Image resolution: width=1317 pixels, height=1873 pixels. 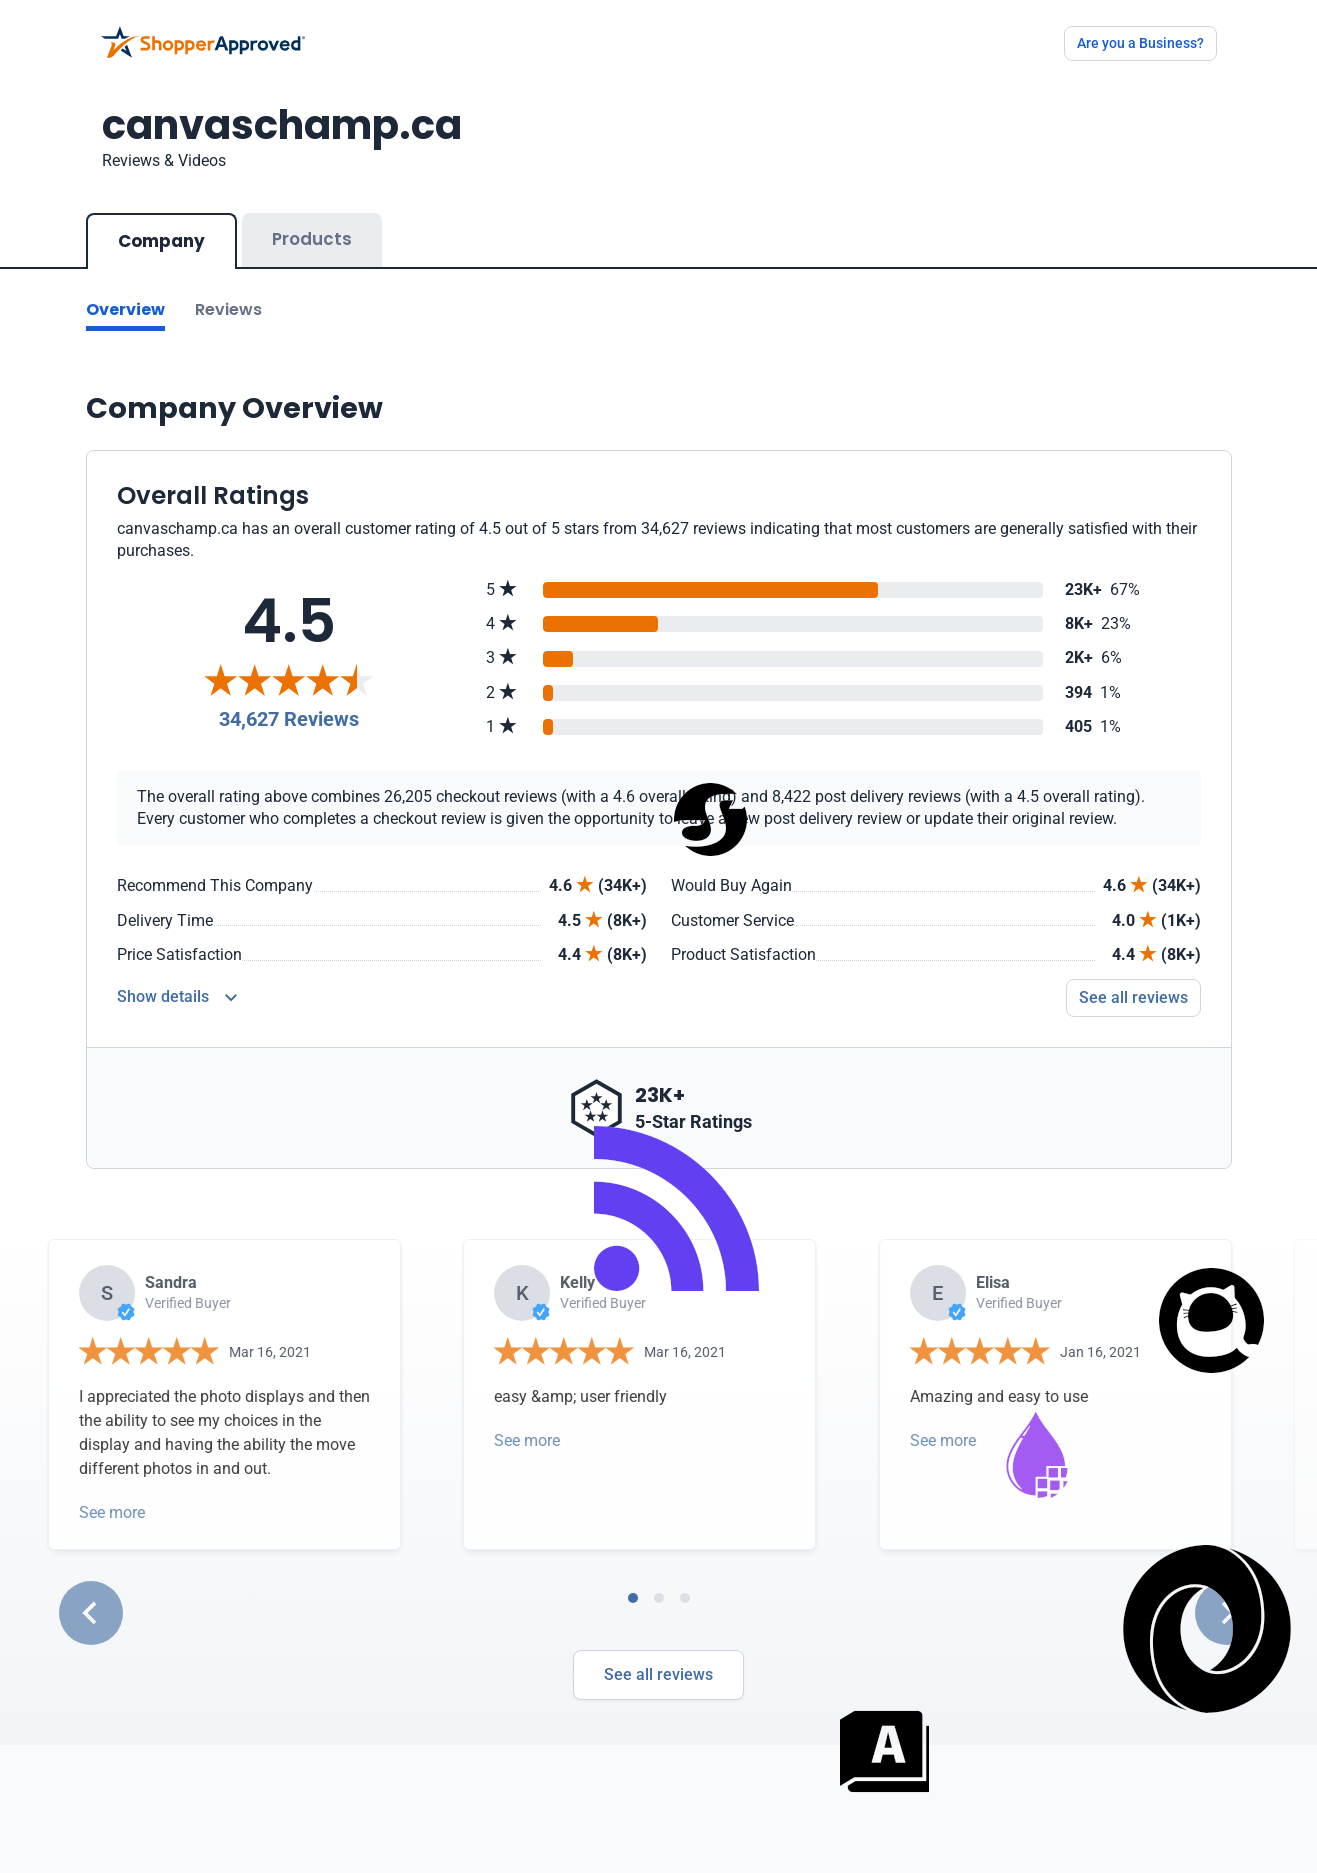 What do you see at coordinates (884, 1751) in the screenshot?
I see `open AutoCAD application` at bounding box center [884, 1751].